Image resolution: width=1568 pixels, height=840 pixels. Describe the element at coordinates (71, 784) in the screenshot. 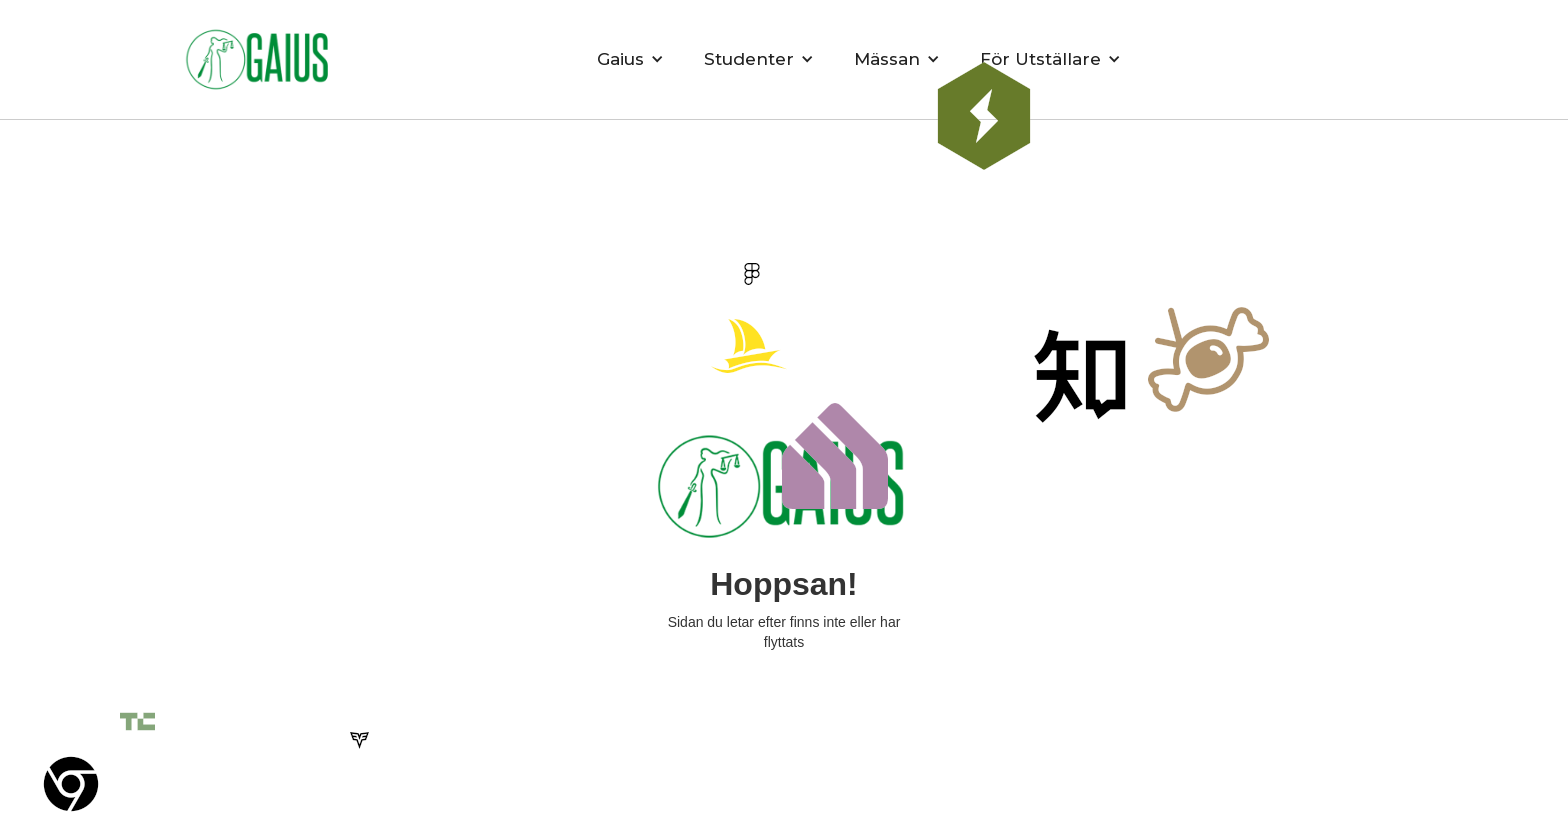

I see `open google chrome browser` at that location.